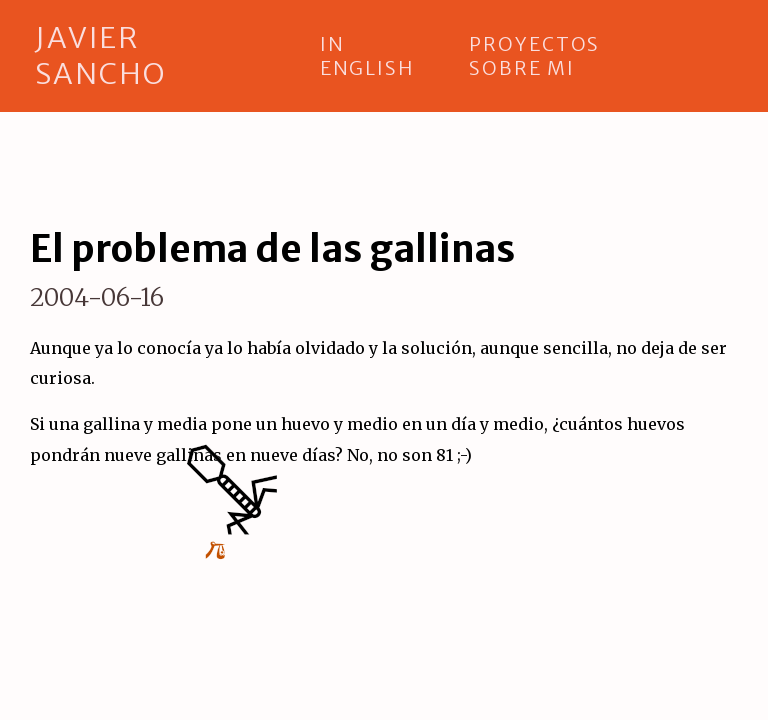  I want to click on indicates a new baby announcement or birth notification, so click(215, 549).